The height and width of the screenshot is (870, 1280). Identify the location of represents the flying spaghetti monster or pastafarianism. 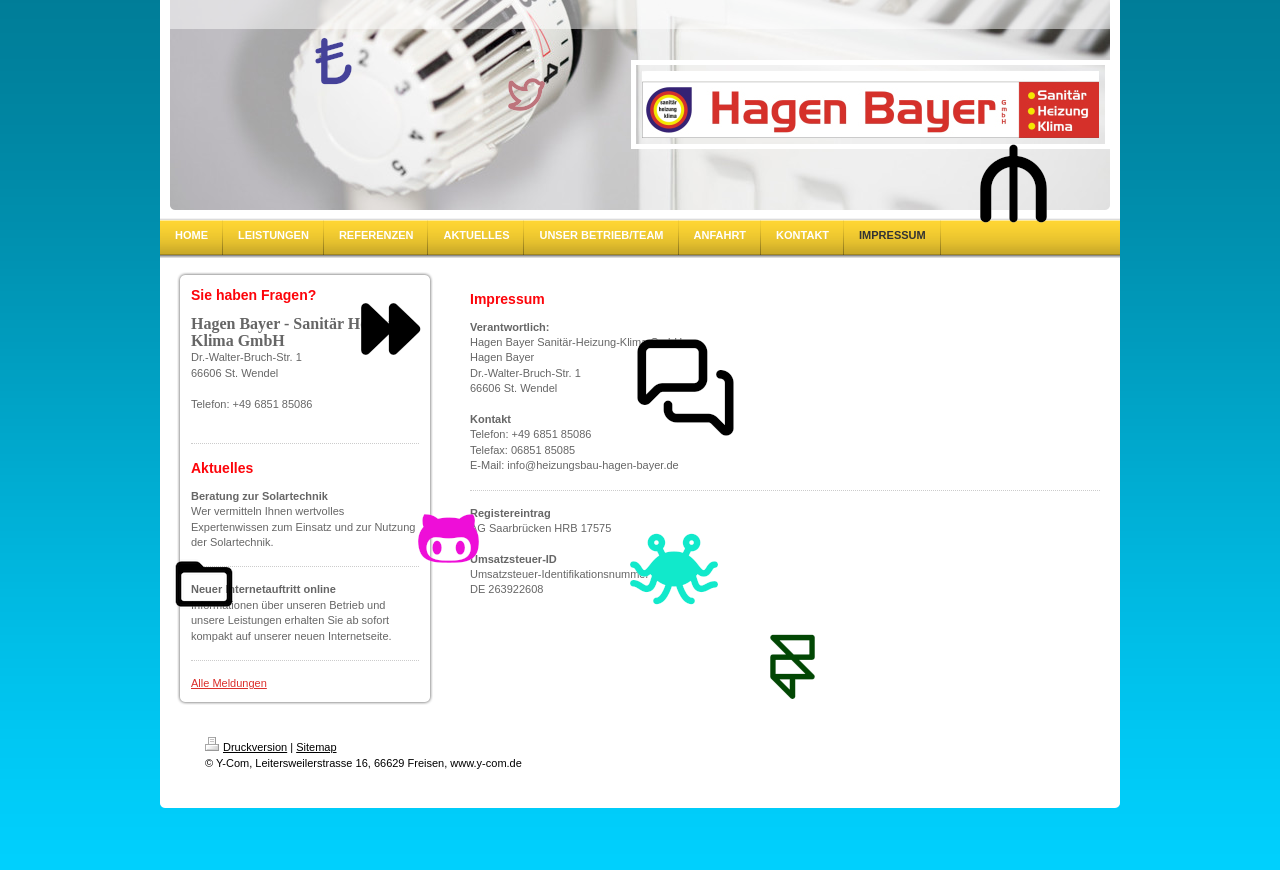
(674, 569).